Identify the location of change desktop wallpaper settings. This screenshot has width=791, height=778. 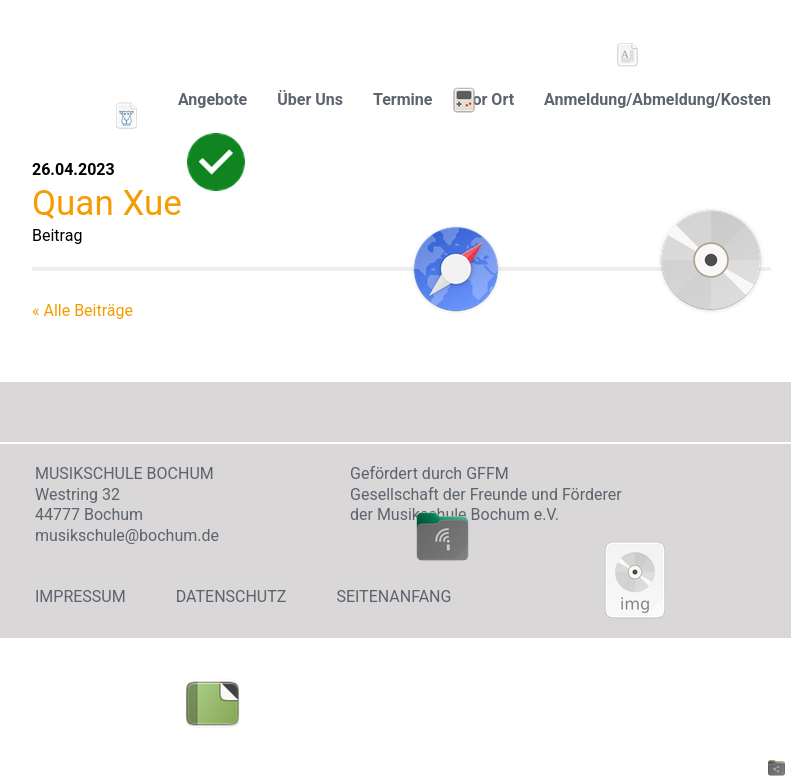
(212, 703).